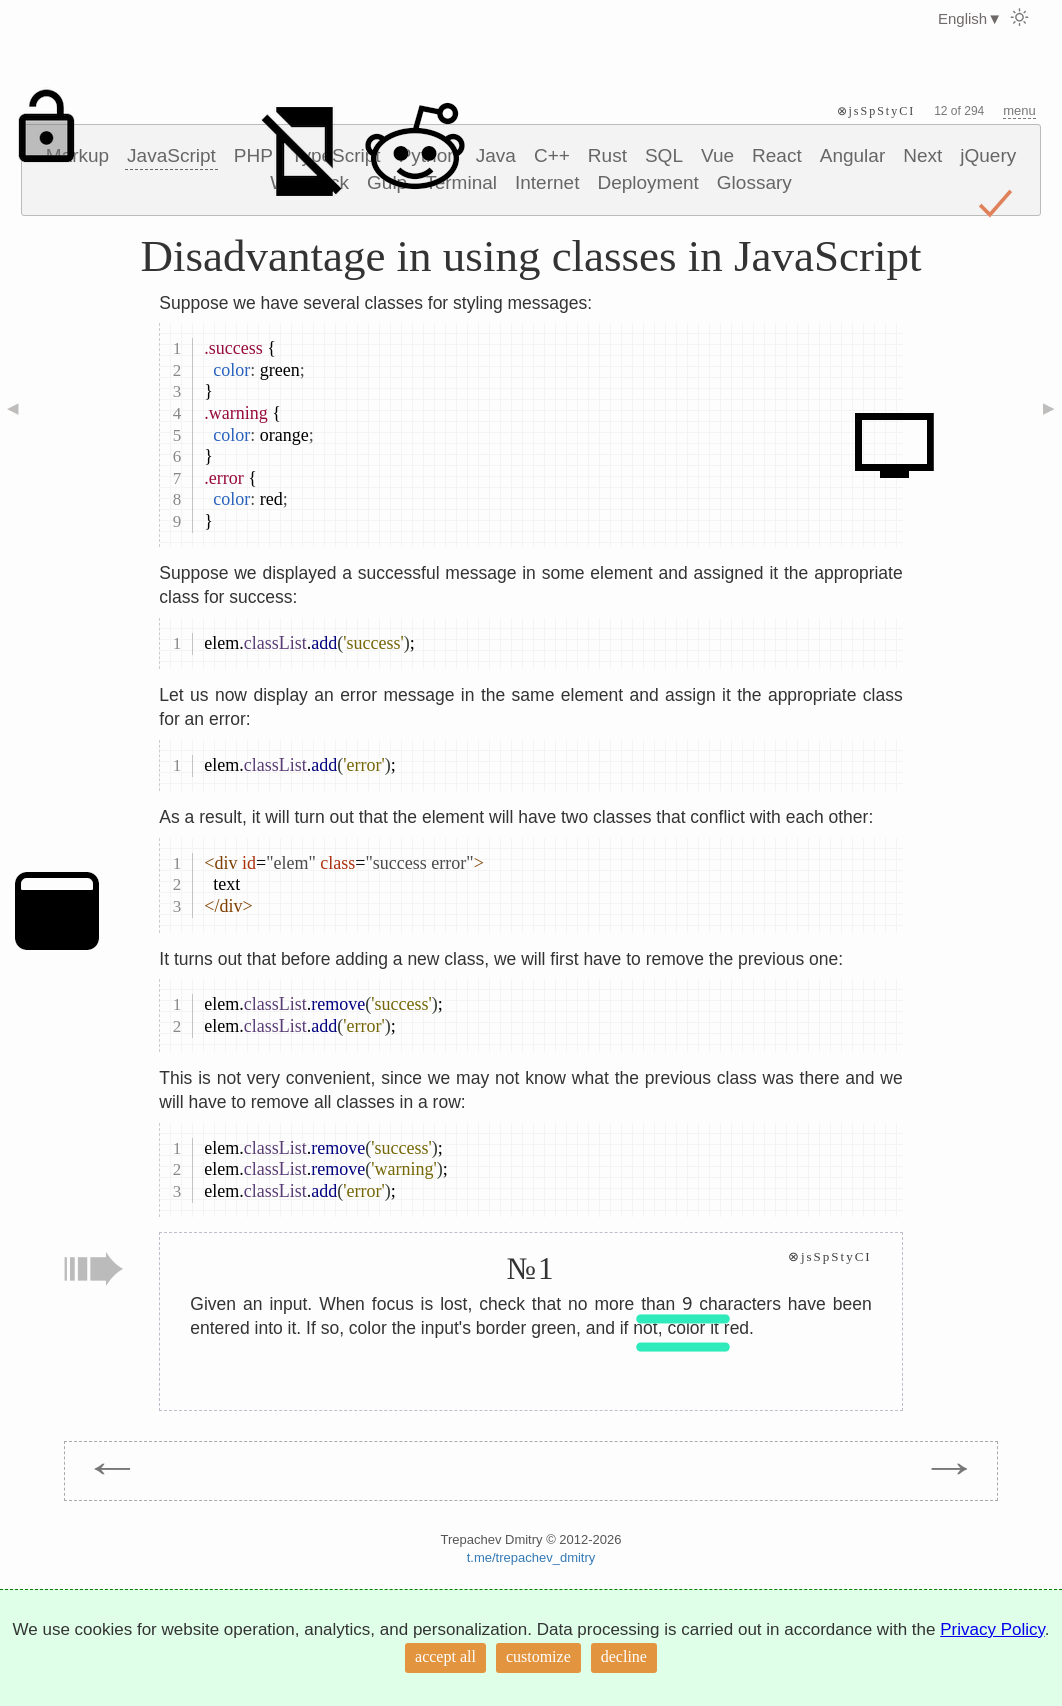  Describe the element at coordinates (304, 151) in the screenshot. I see `no cell phone signal available` at that location.